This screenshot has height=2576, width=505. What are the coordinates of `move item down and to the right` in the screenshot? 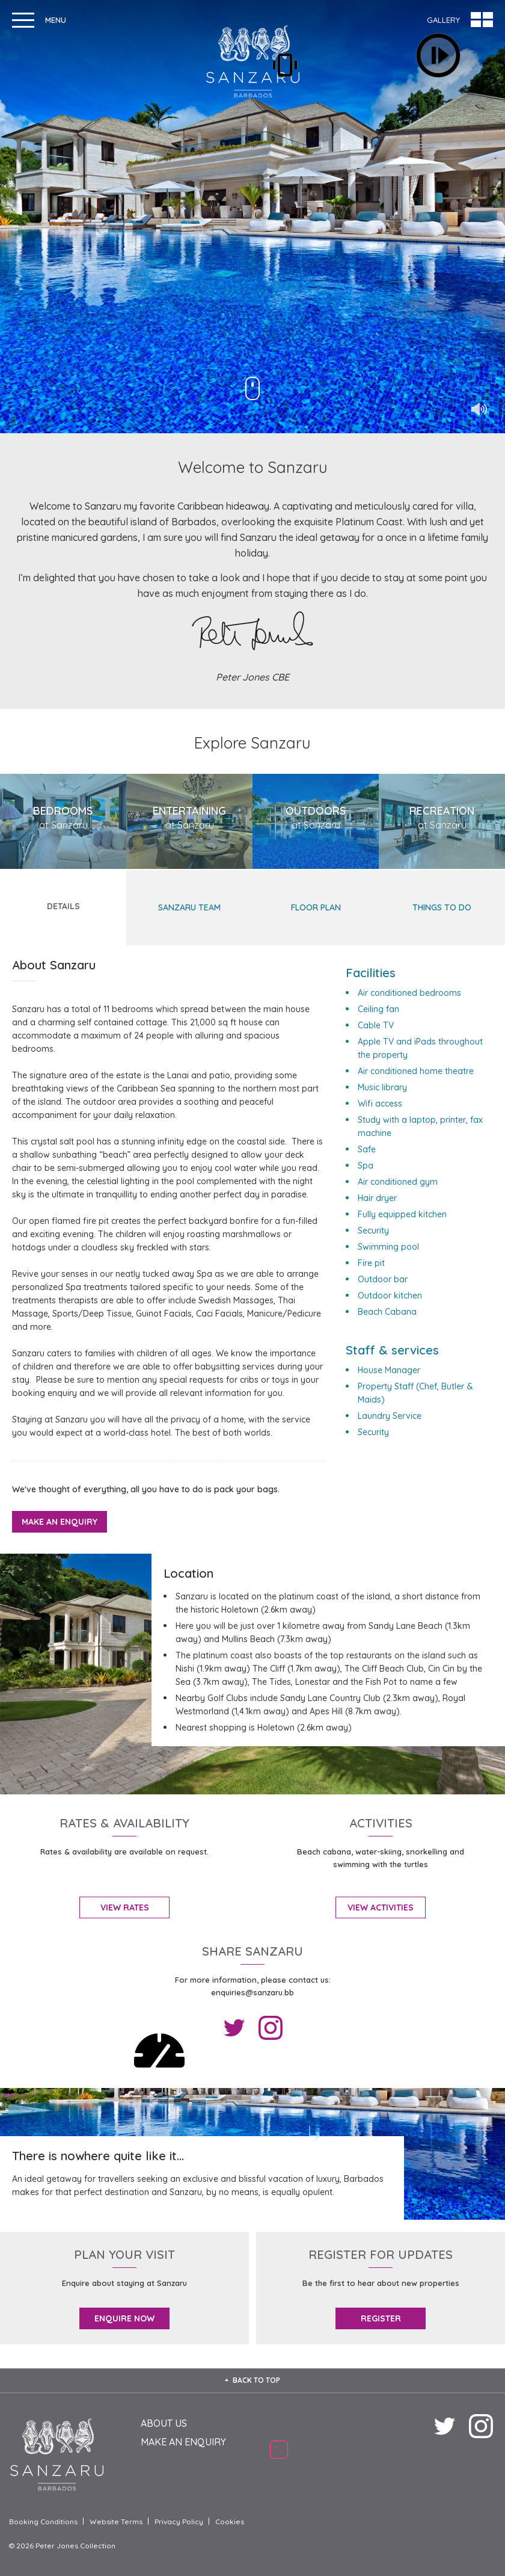 It's located at (313, 2133).